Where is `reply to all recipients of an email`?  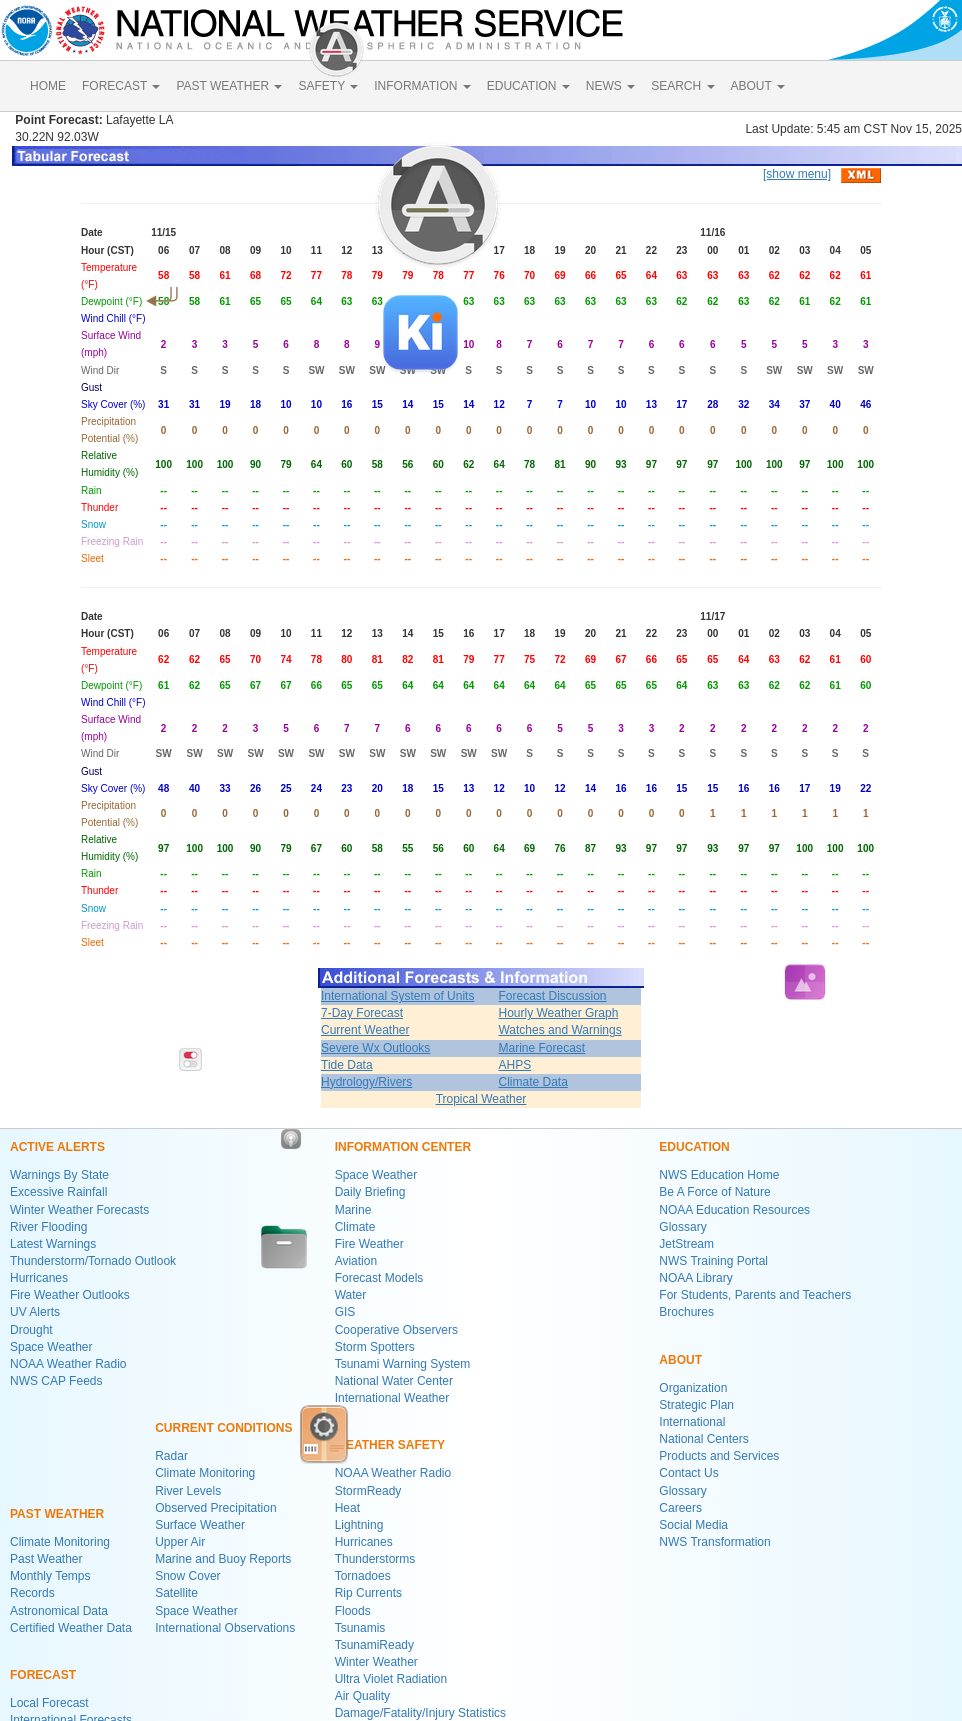 reply to all recipients of an email is located at coordinates (161, 296).